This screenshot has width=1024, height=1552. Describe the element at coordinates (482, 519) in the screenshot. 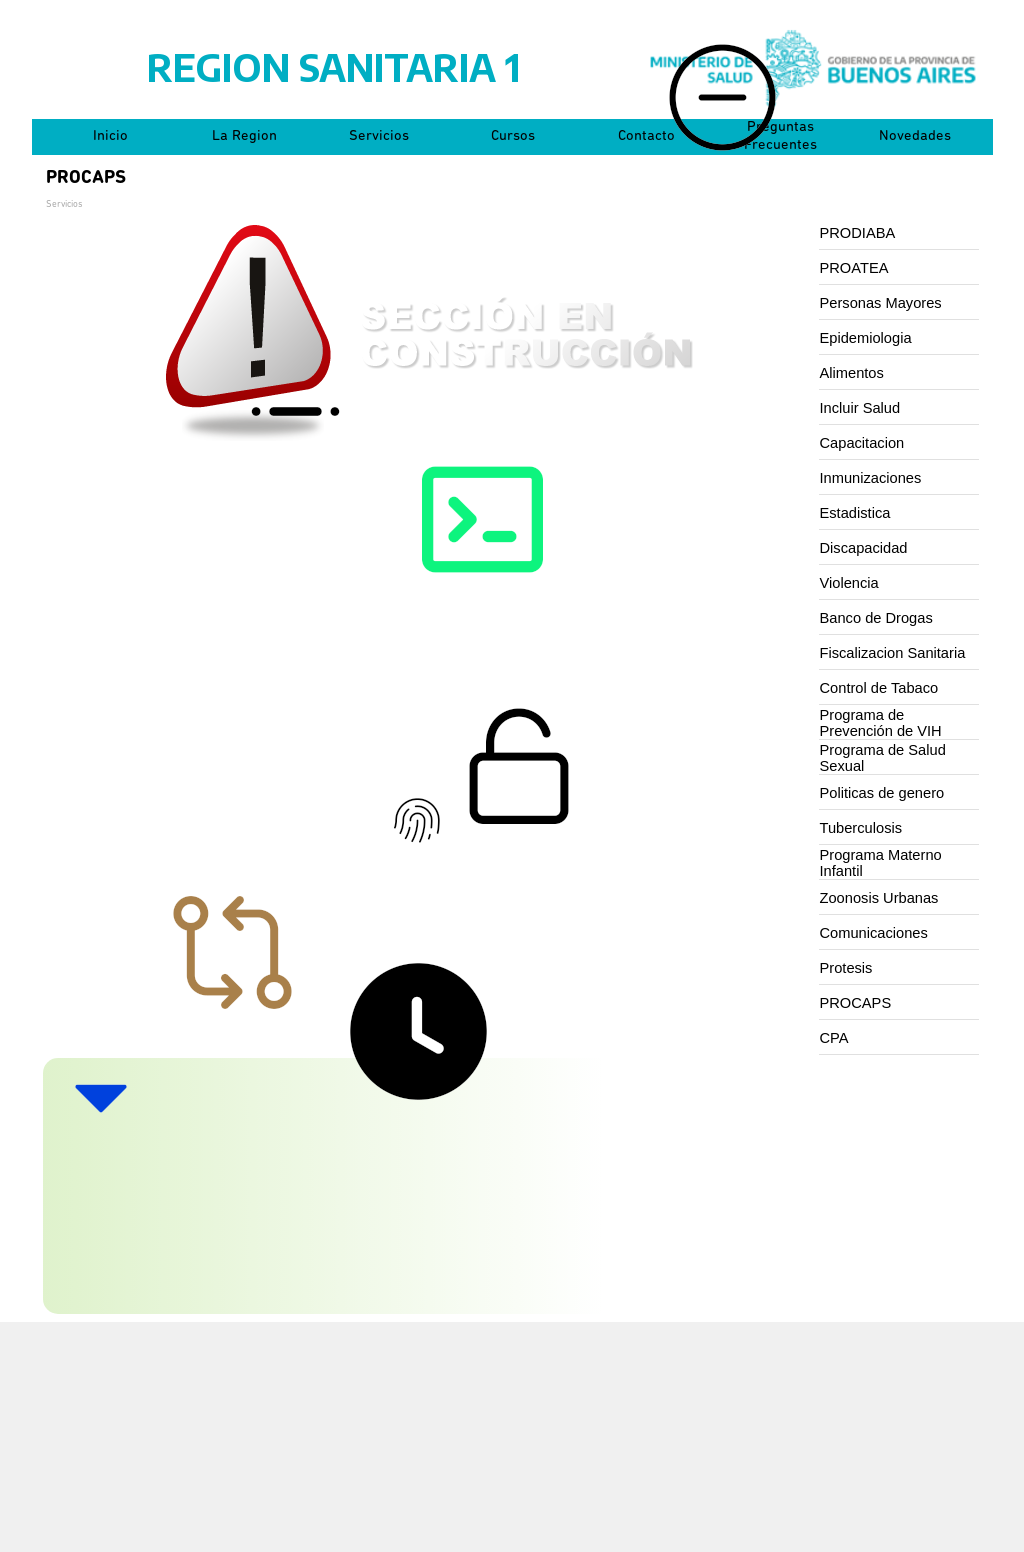

I see `open the command line terminal` at that location.